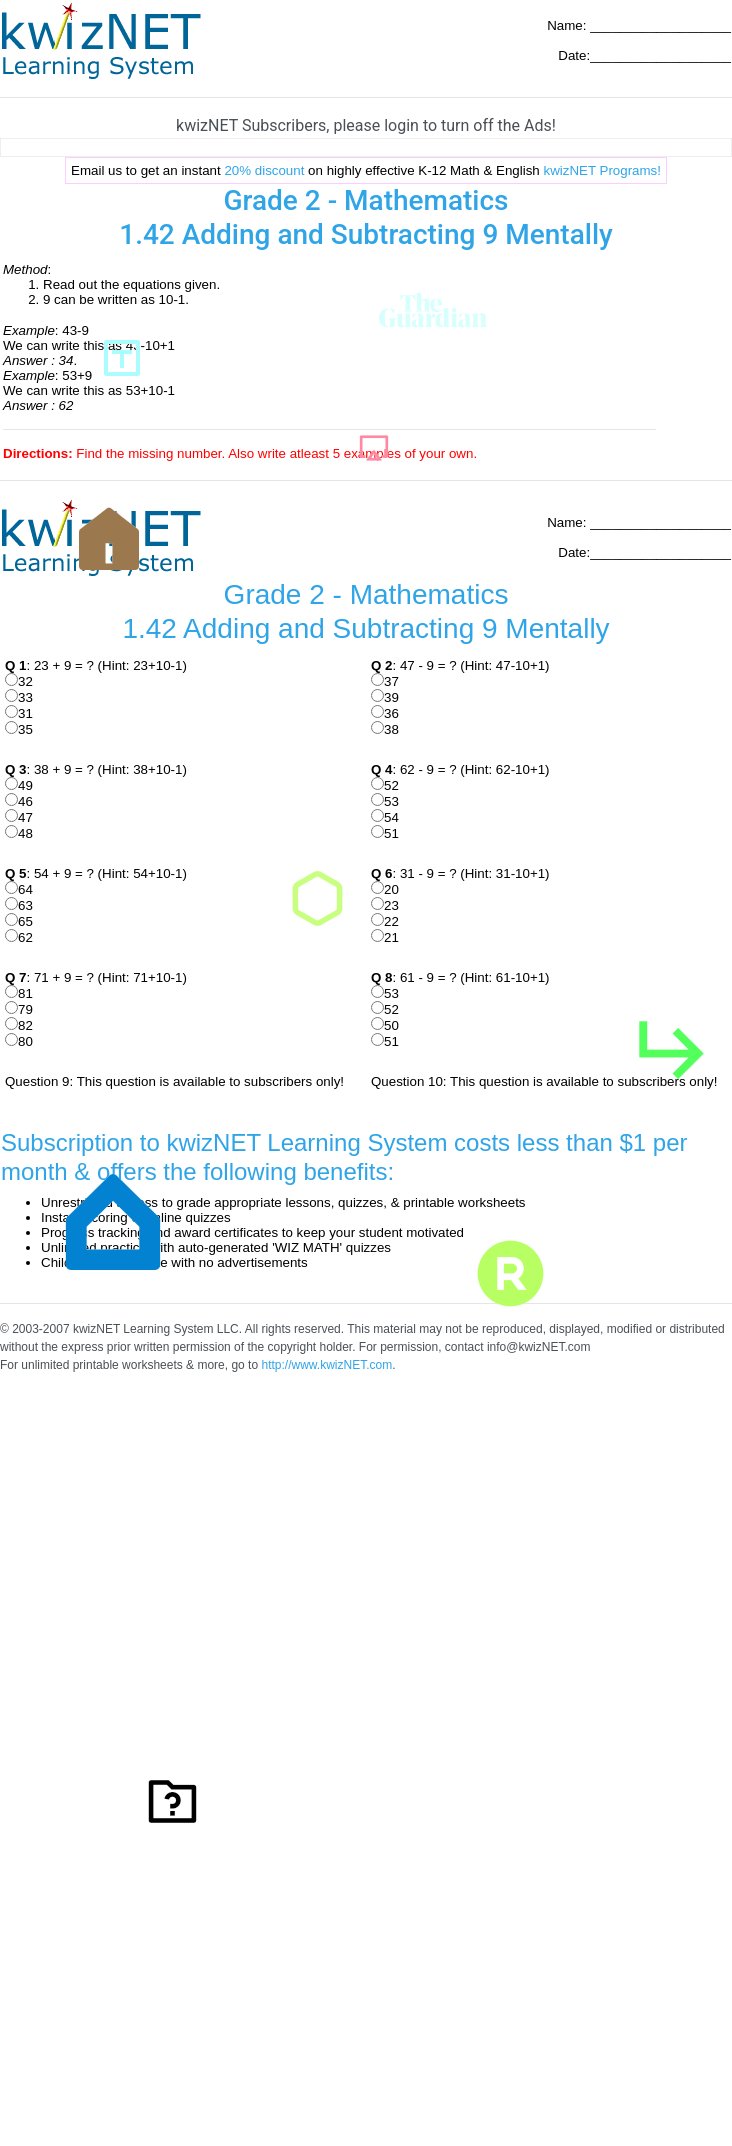 The image size is (732, 2146). Describe the element at coordinates (113, 1222) in the screenshot. I see `open google home app` at that location.